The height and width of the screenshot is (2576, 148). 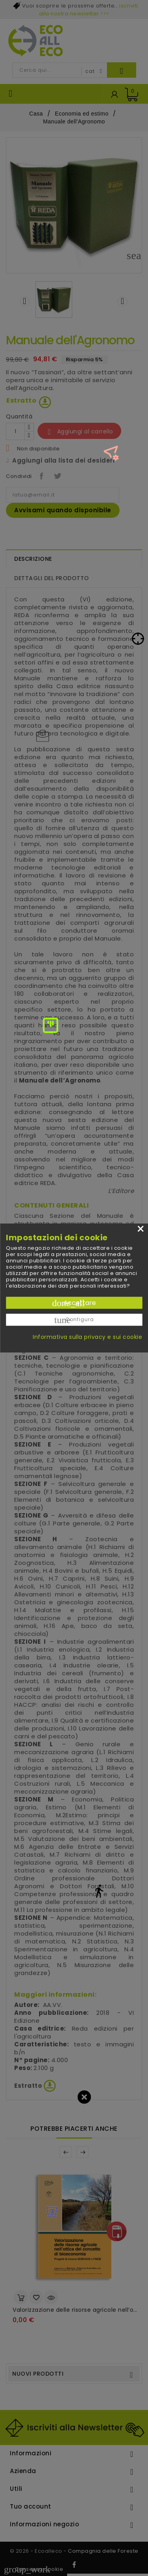 I want to click on center map on current location, so click(x=138, y=638).